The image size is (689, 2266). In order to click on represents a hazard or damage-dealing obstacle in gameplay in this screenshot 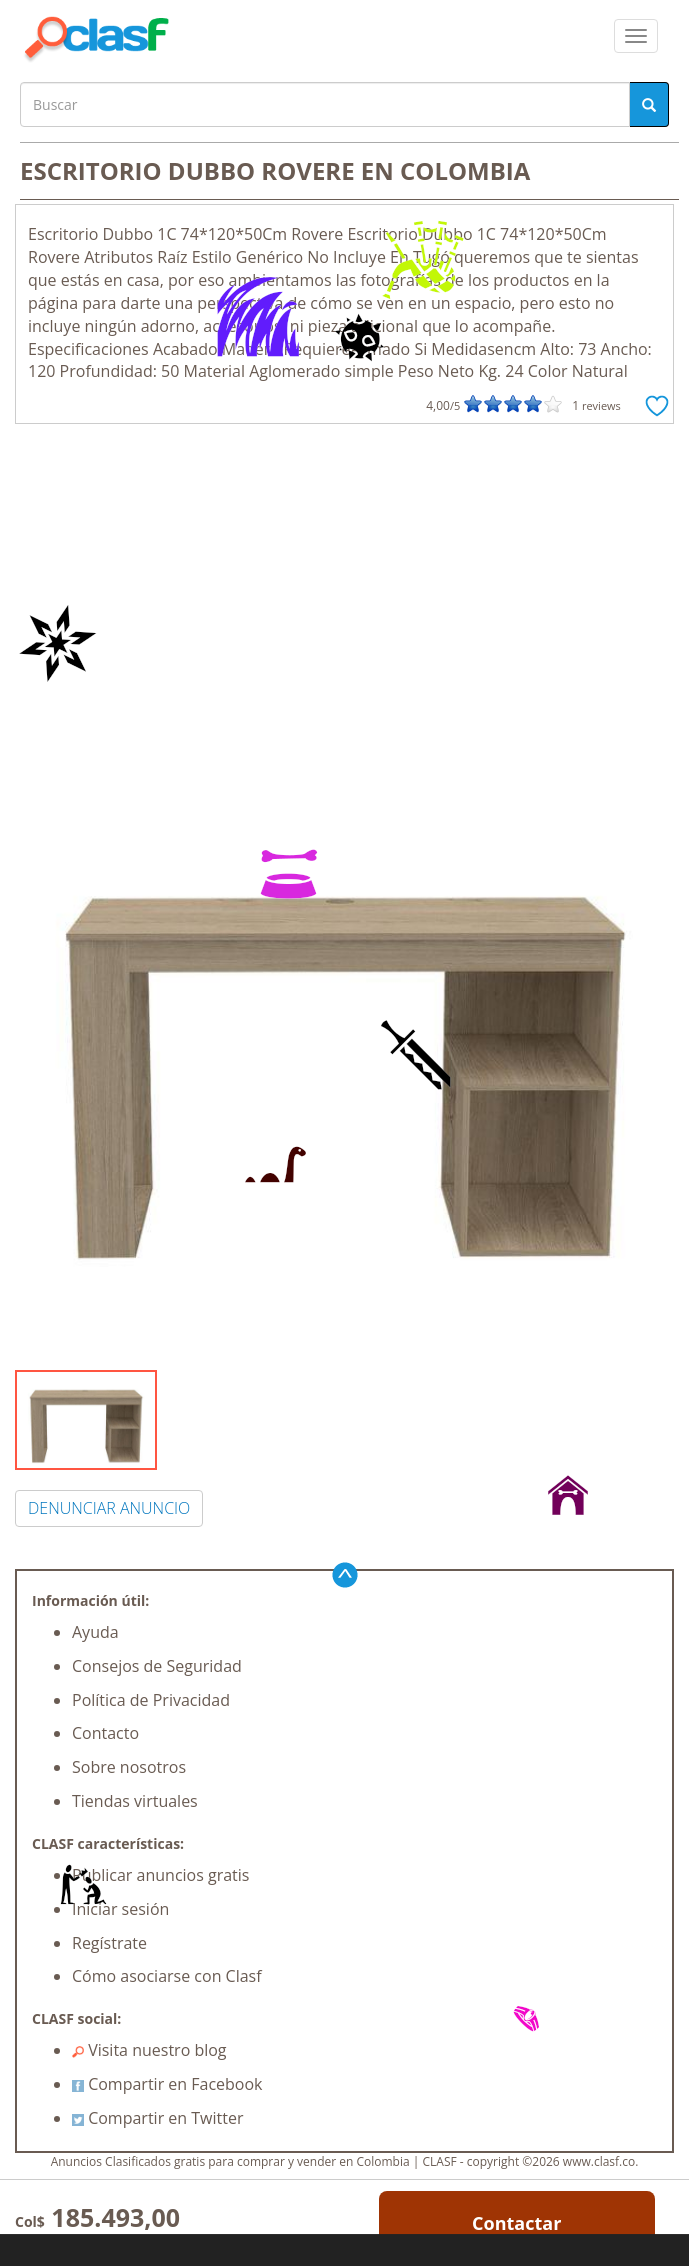, I will do `click(359, 337)`.